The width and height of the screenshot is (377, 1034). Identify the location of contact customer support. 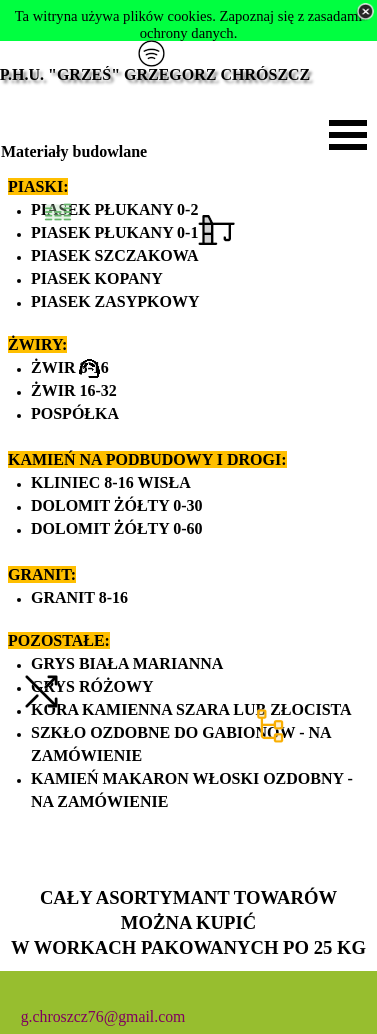
(89, 368).